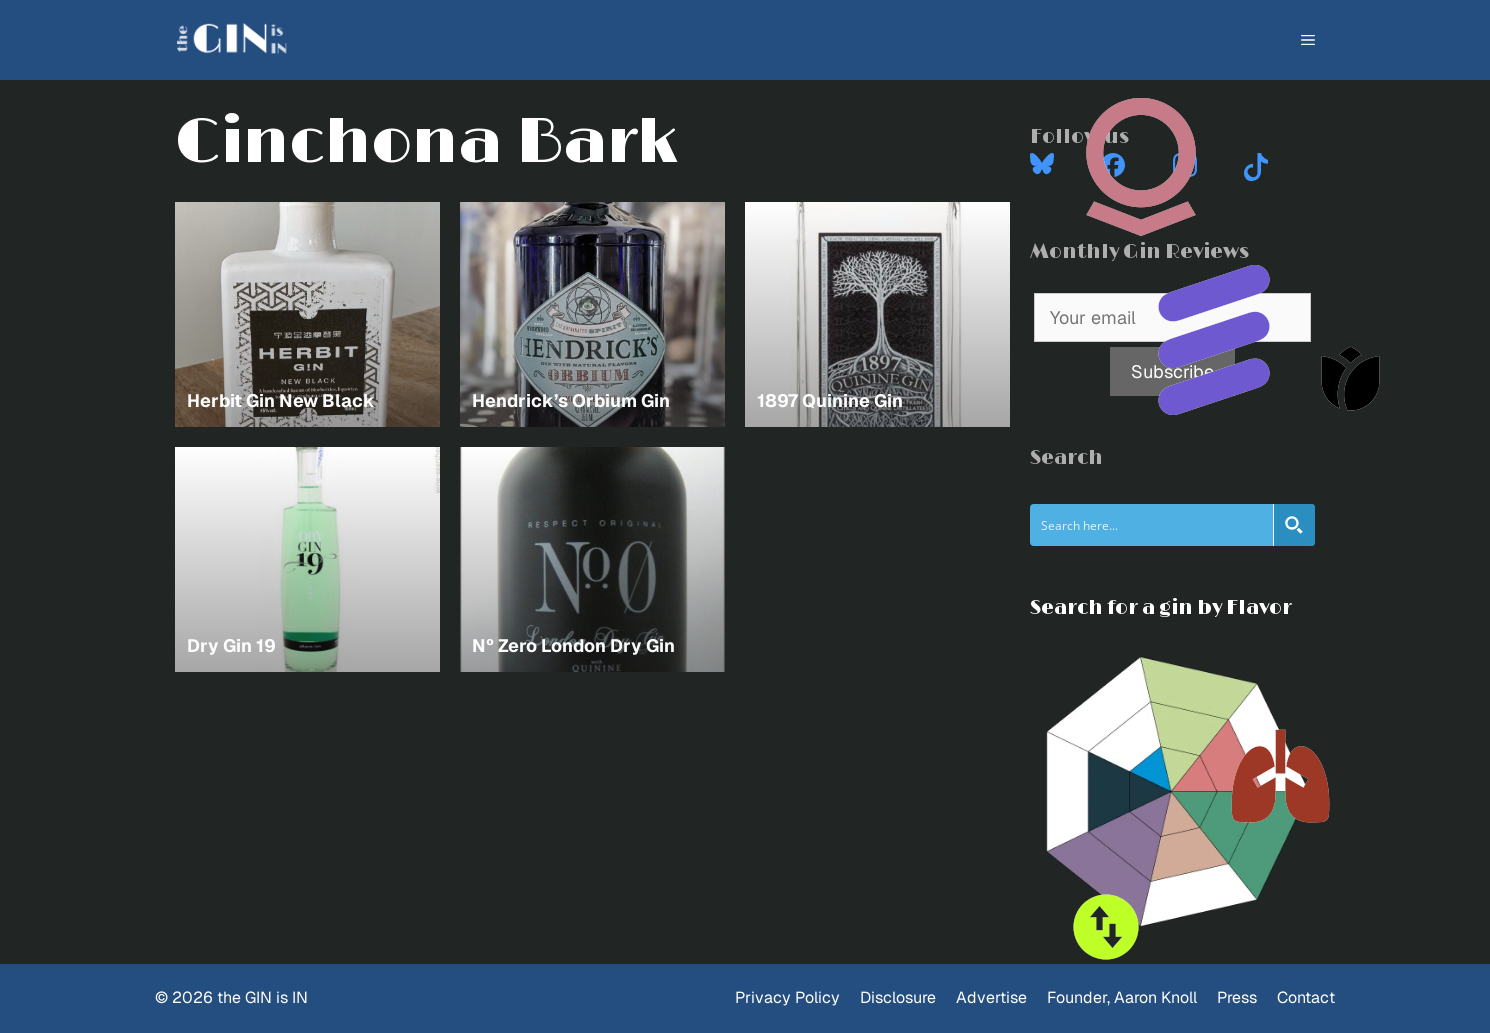  What do you see at coordinates (1280, 778) in the screenshot?
I see `access respiratory health information` at bounding box center [1280, 778].